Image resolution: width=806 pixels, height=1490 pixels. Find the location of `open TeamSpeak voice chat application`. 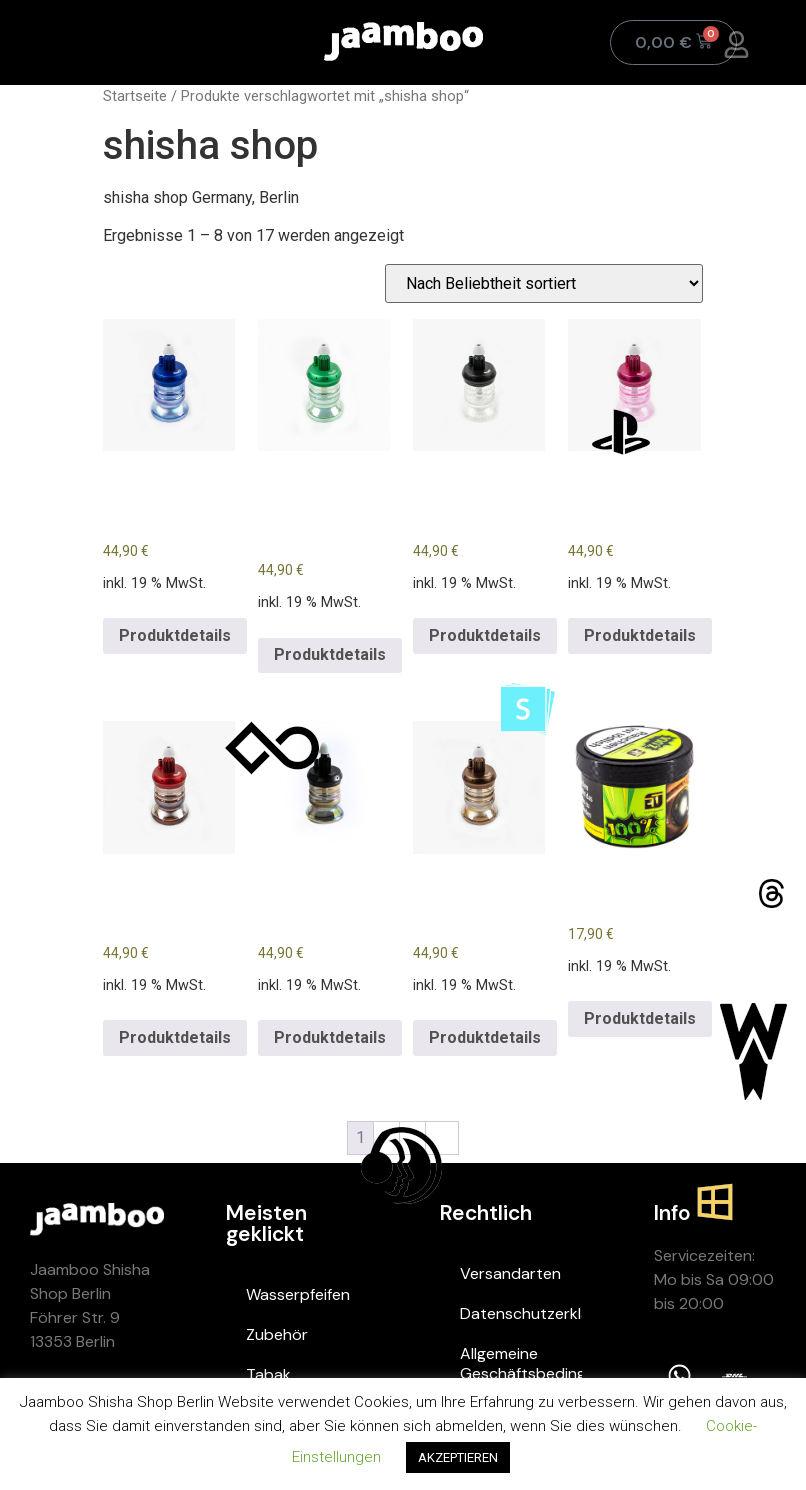

open TeamSpeak voice chat application is located at coordinates (401, 1165).